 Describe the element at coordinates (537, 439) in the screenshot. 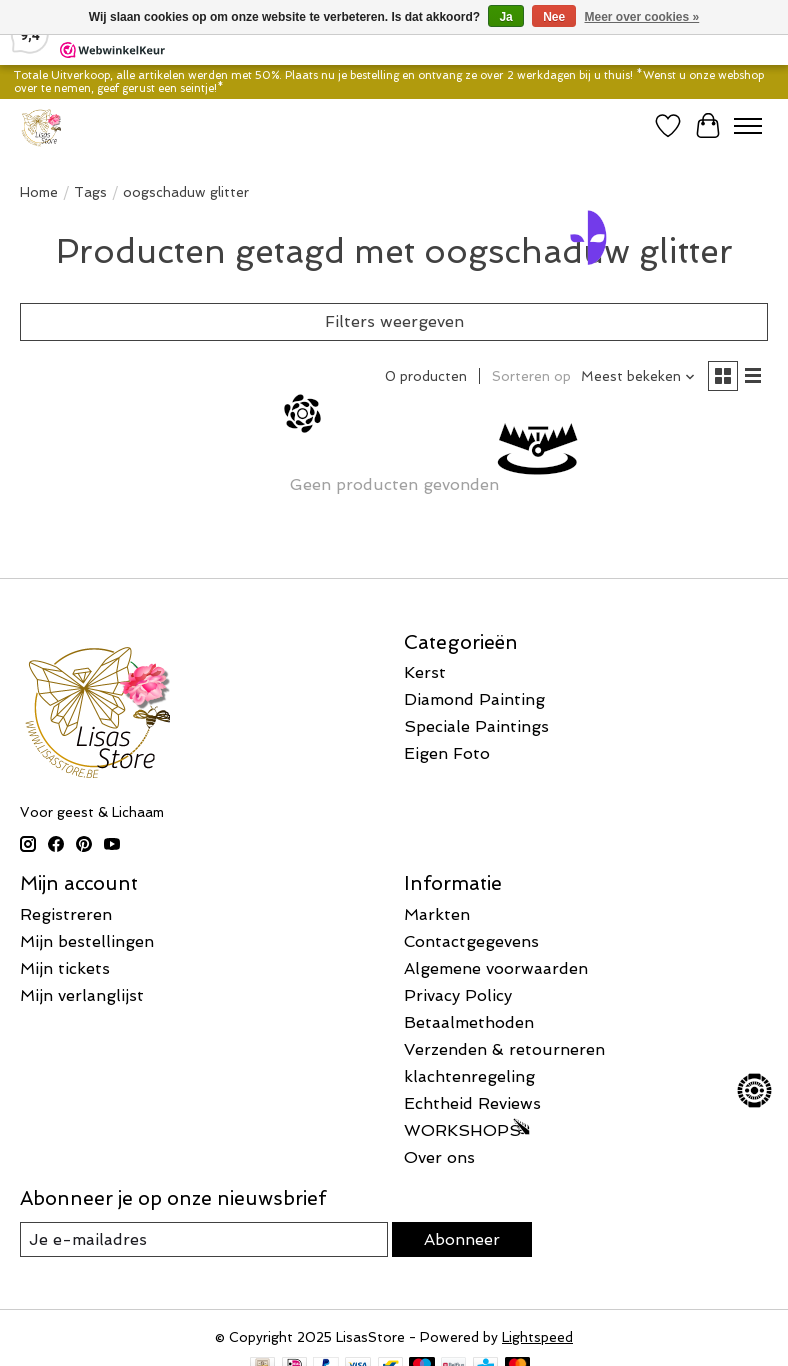

I see `trap or hazard indicator in a game interface` at that location.